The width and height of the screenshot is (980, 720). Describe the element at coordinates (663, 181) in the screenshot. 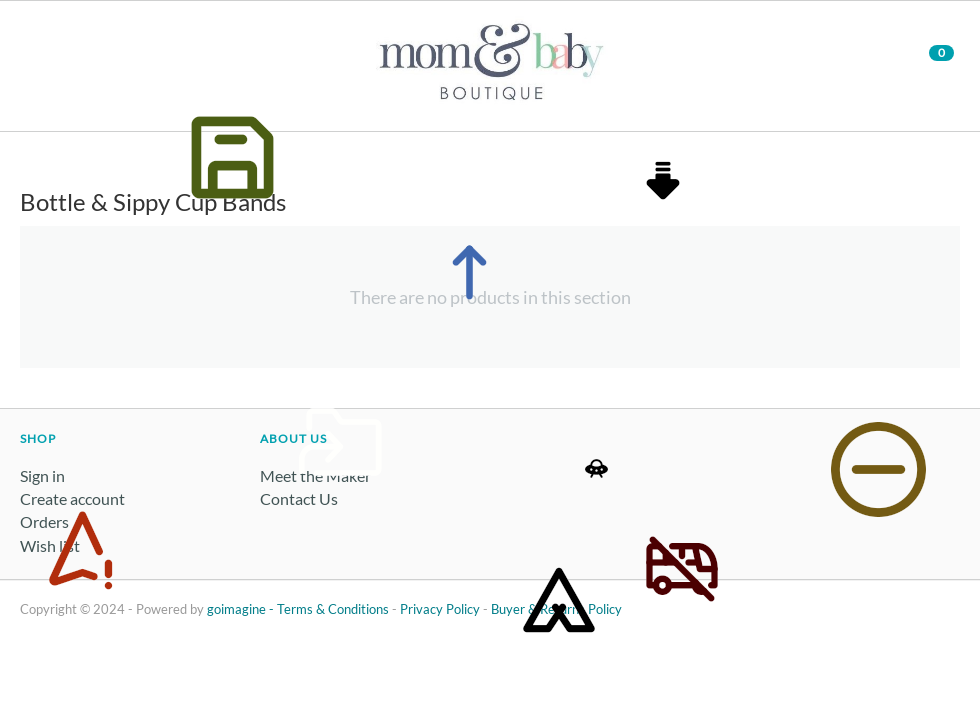

I see `download file with queue` at that location.